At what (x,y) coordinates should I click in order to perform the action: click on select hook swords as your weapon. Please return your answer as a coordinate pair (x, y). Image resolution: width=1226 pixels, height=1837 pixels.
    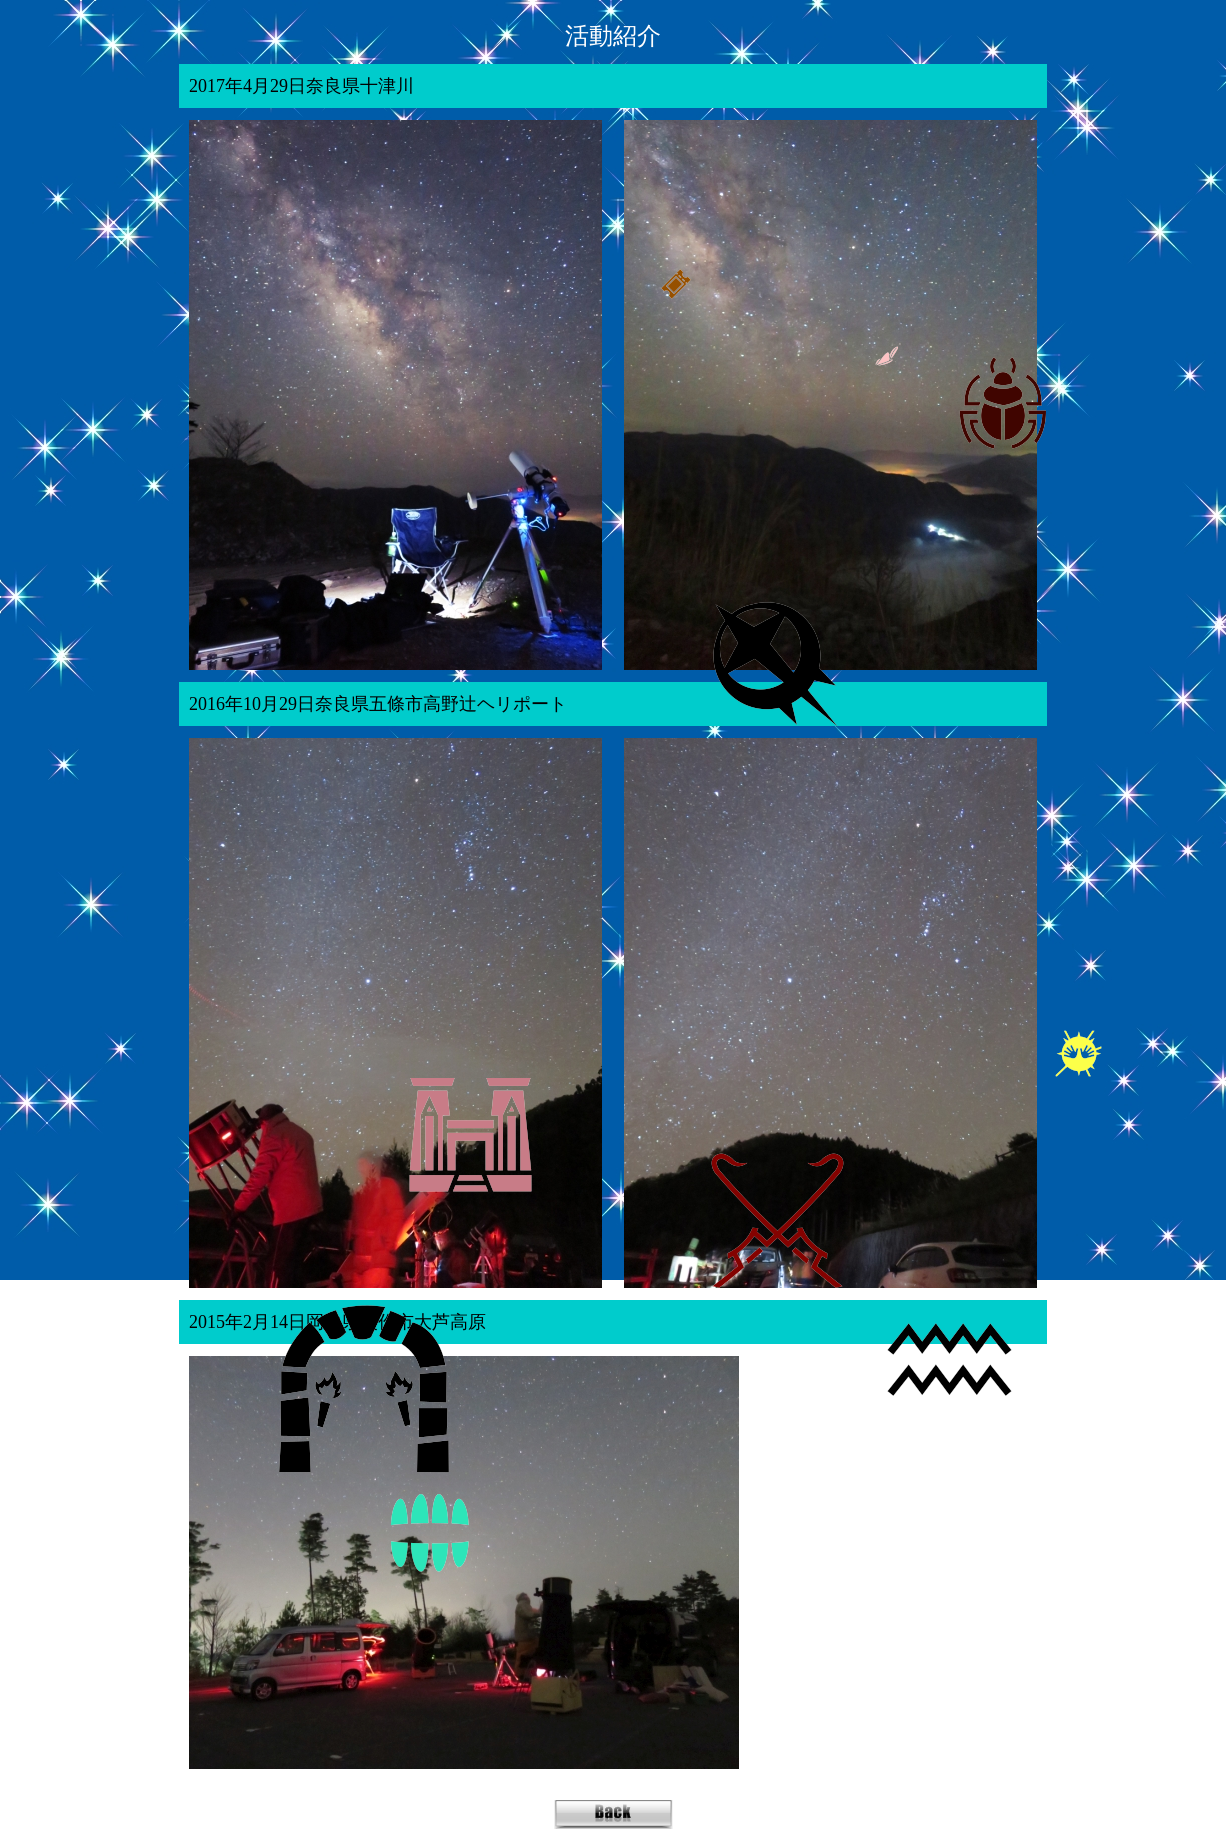
    Looking at the image, I should click on (777, 1221).